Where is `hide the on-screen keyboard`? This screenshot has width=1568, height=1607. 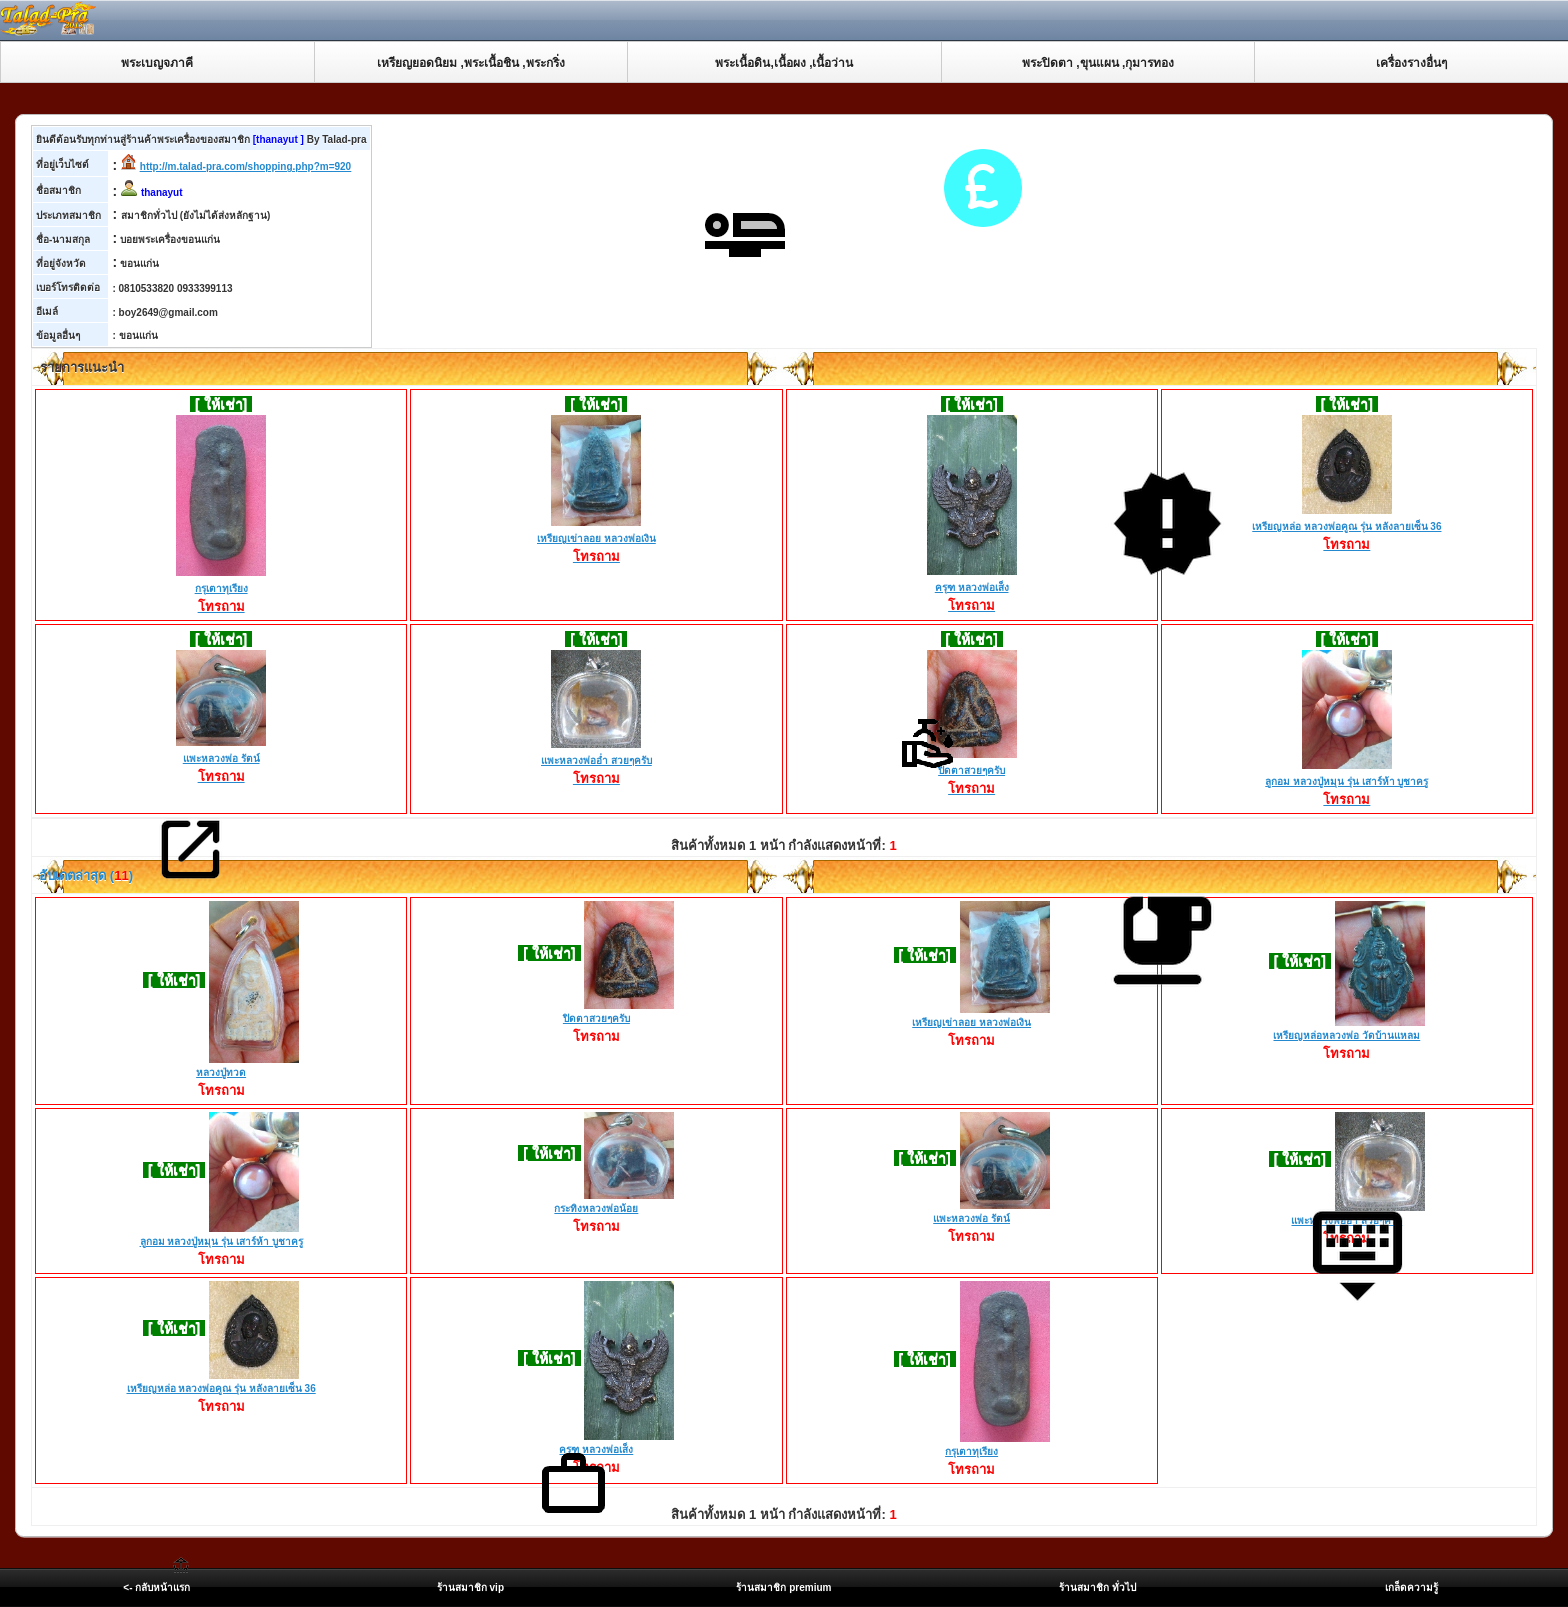
hide the on-screen keyboard is located at coordinates (1357, 1251).